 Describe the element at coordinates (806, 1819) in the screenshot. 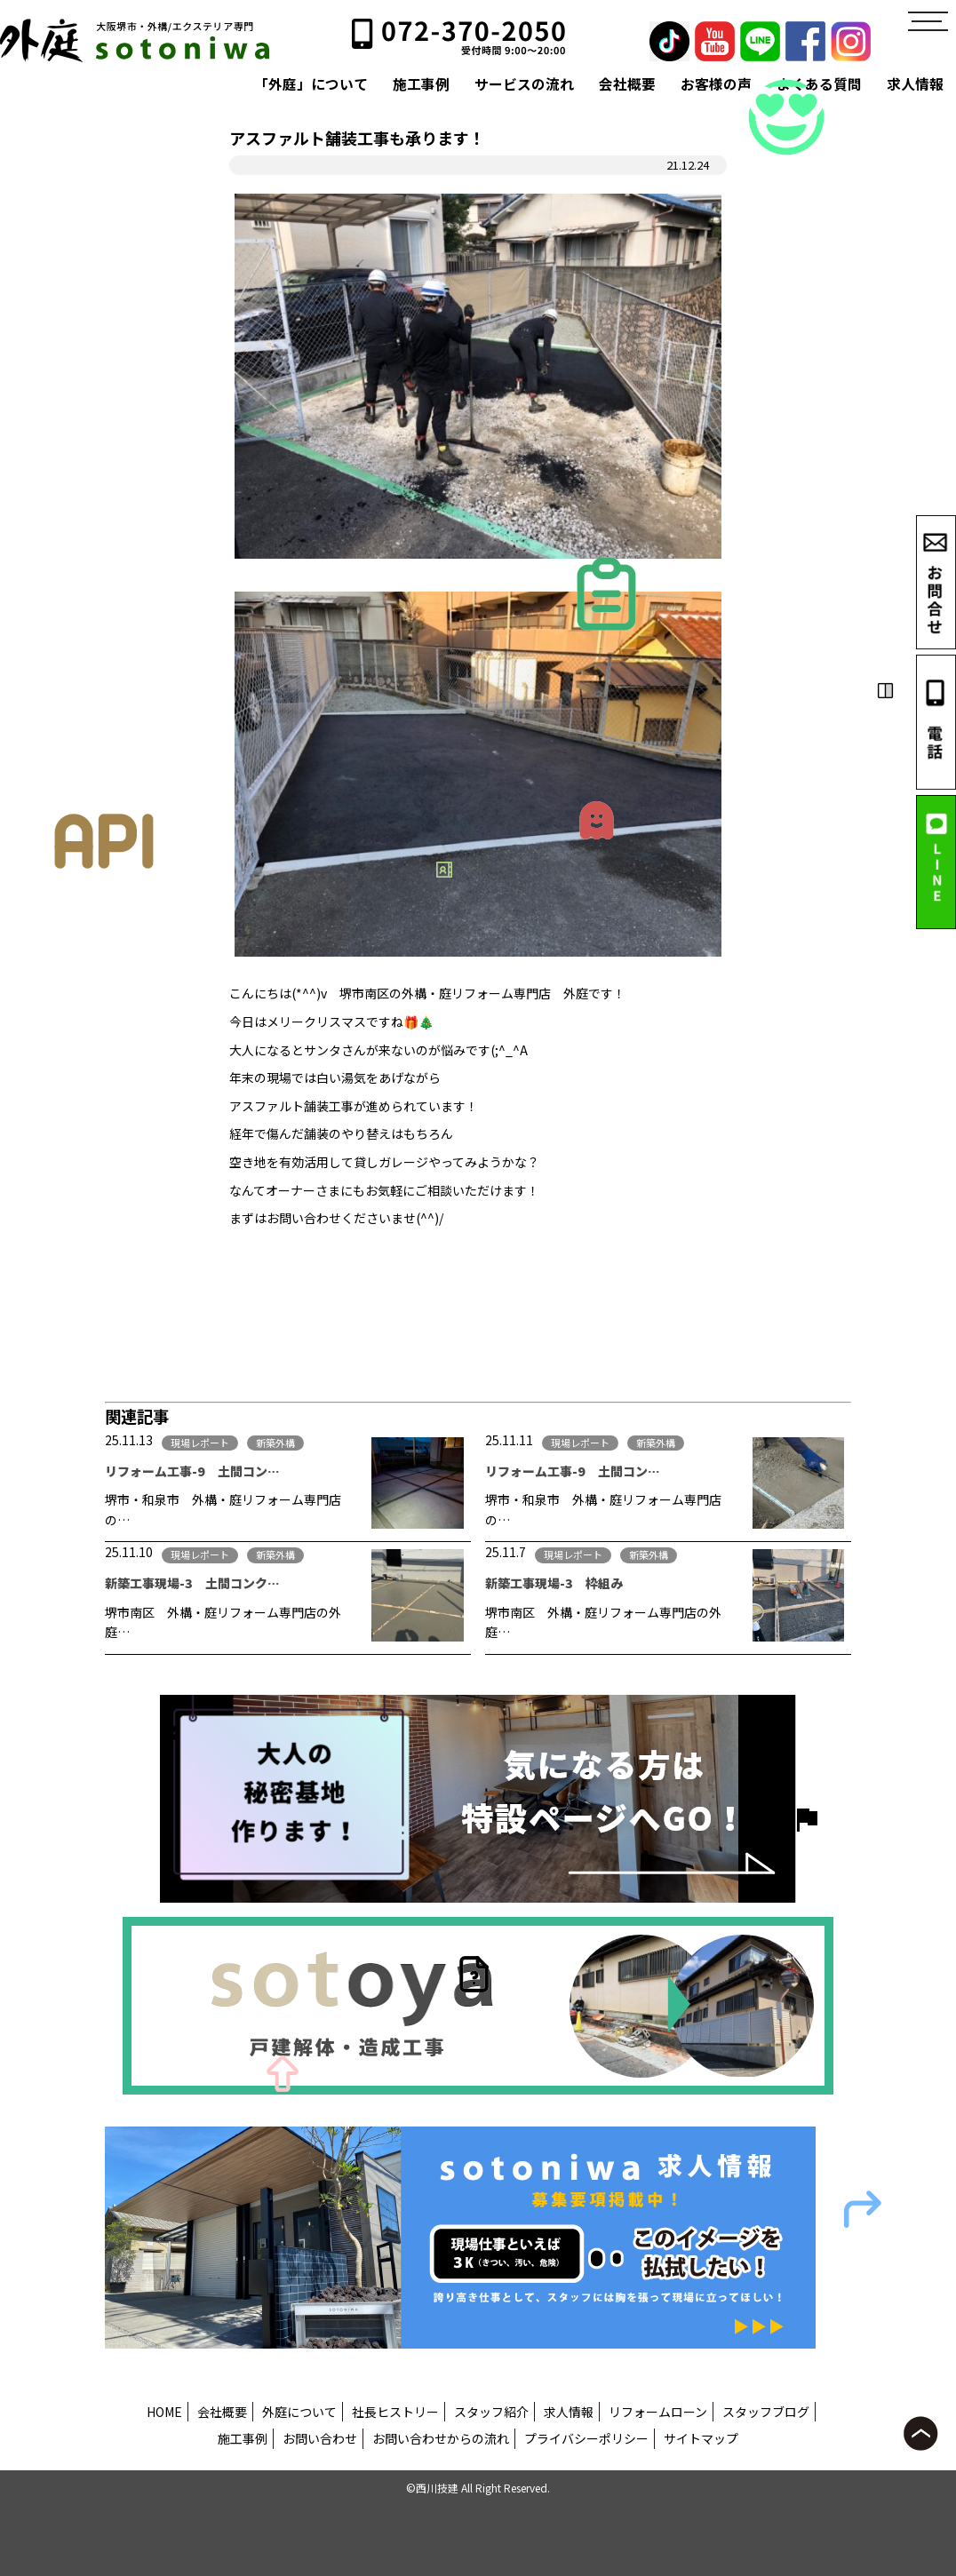

I see `flag or report content` at that location.